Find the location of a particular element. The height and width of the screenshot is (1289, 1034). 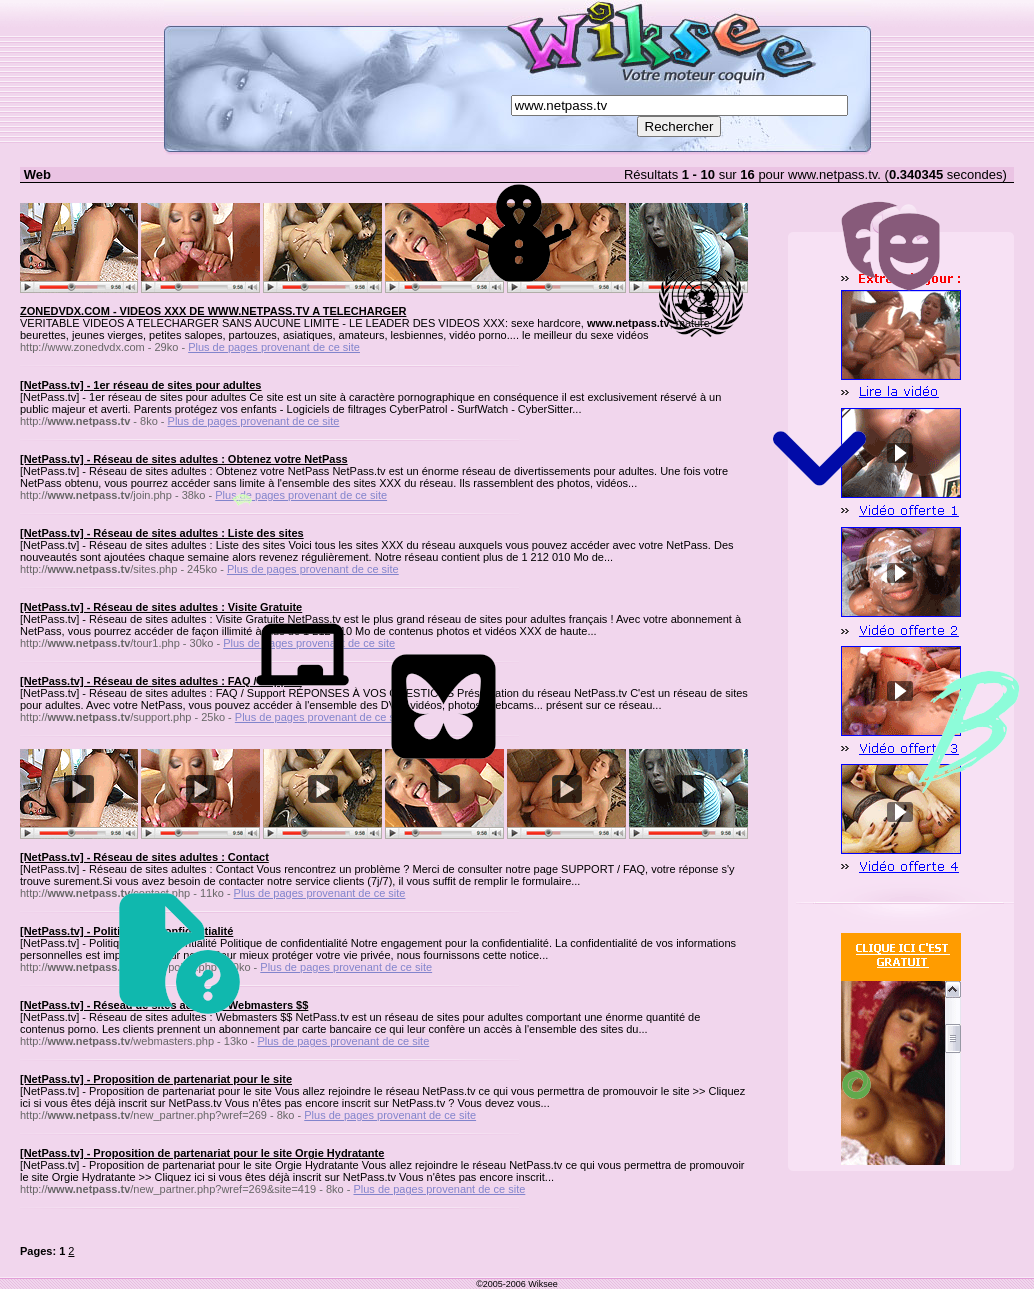

wizards of the coast company logo is located at coordinates (242, 500).